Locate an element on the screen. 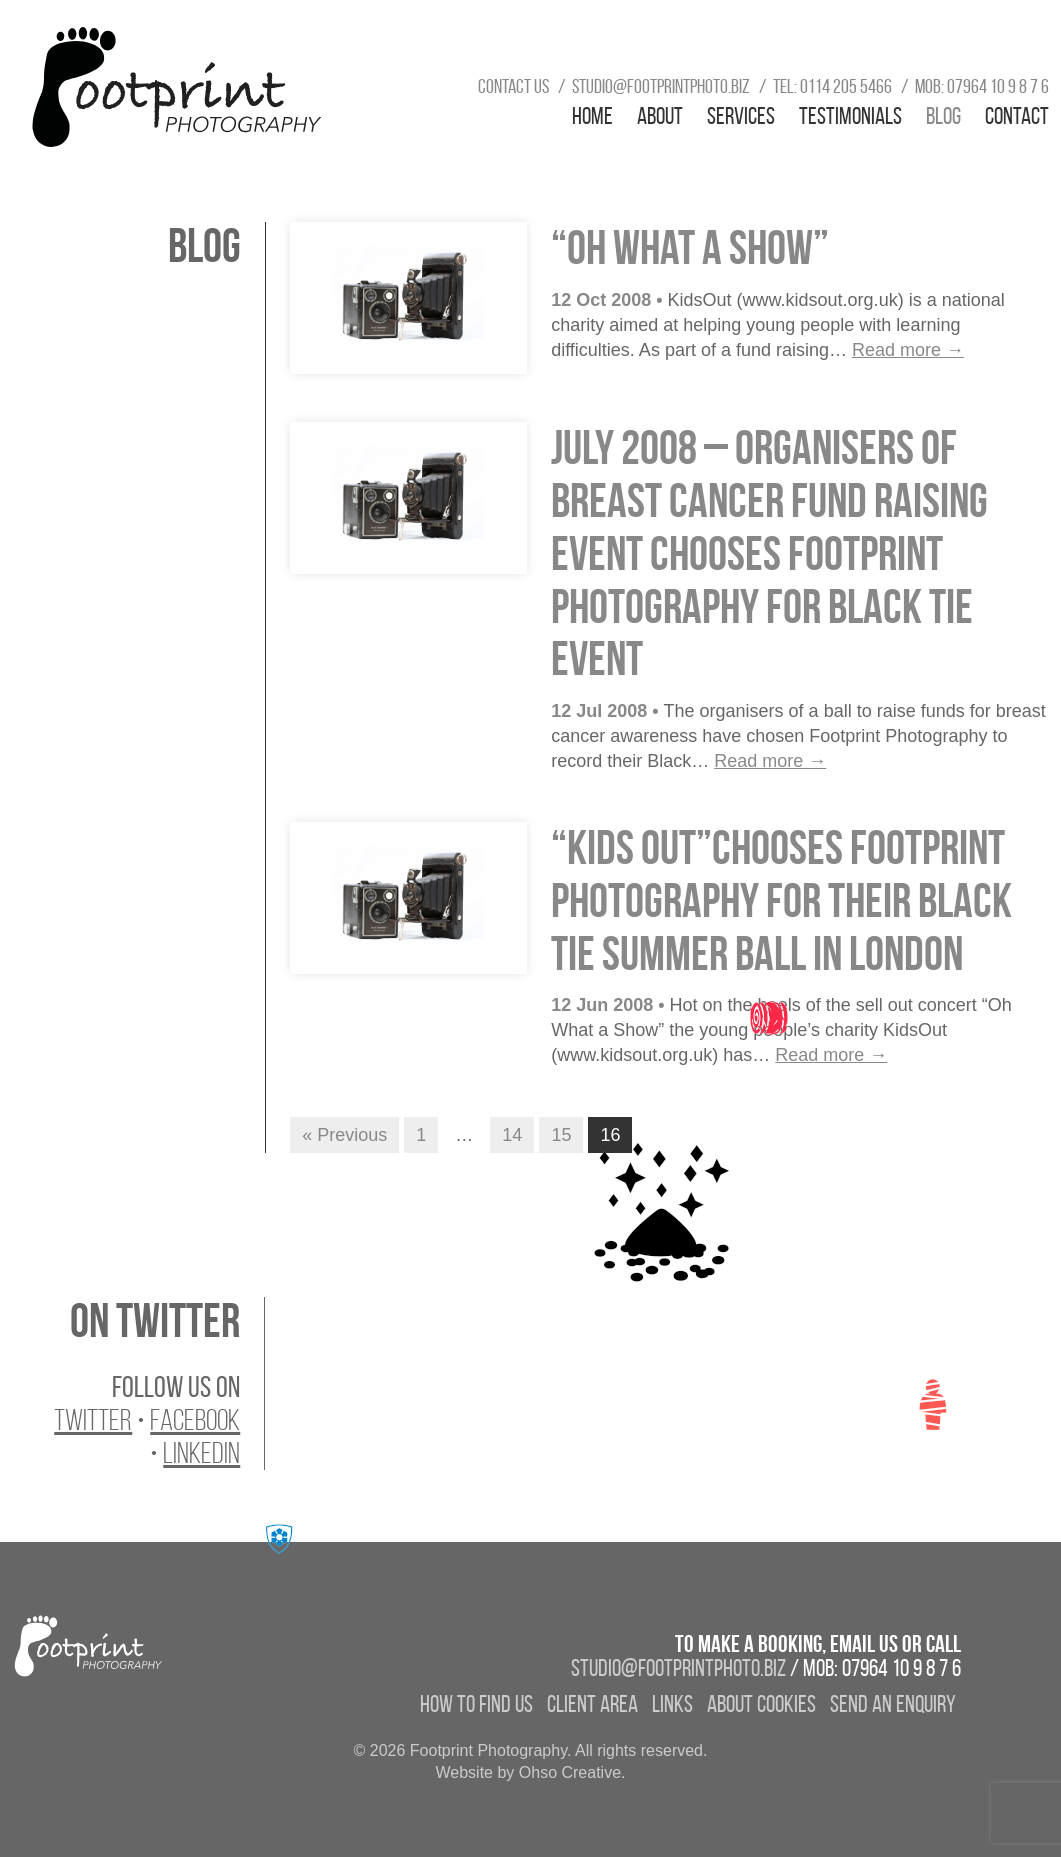 The width and height of the screenshot is (1061, 1857). a pile of spices or seasoning ingredients is located at coordinates (662, 1212).